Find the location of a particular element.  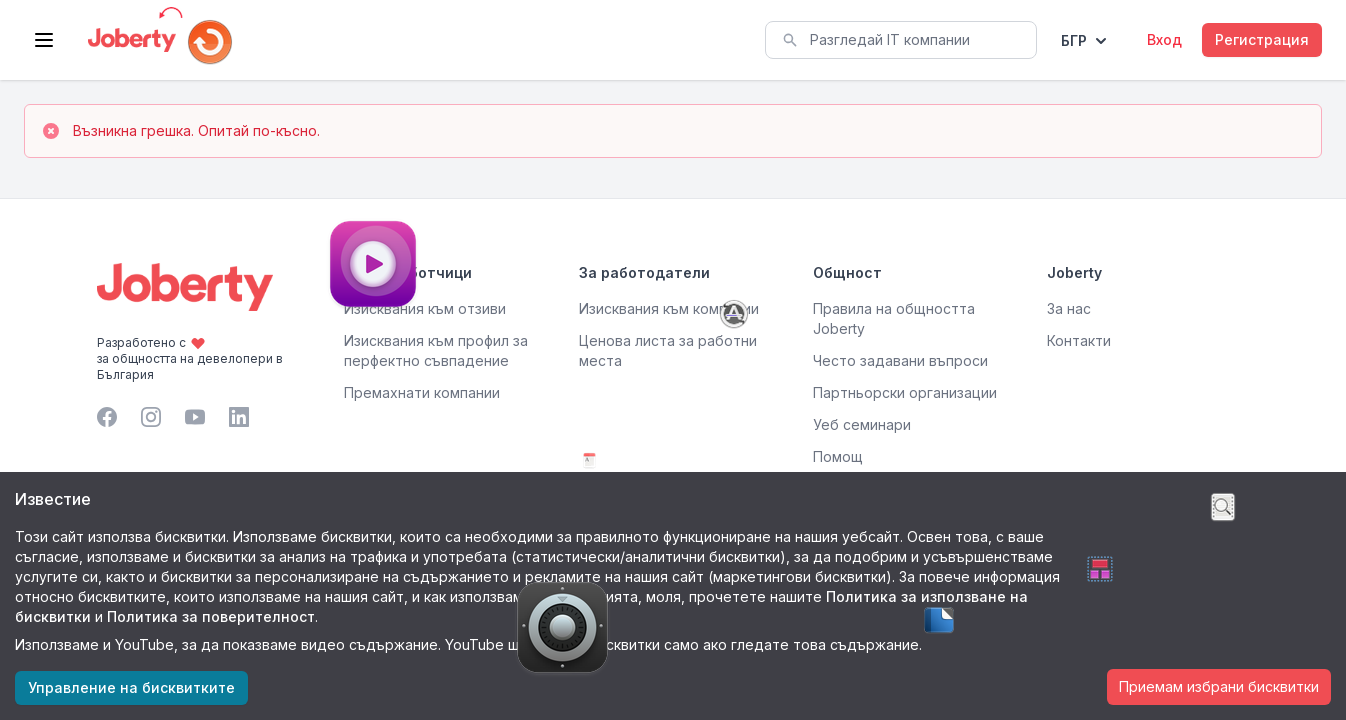

select all items in the current view is located at coordinates (1100, 569).